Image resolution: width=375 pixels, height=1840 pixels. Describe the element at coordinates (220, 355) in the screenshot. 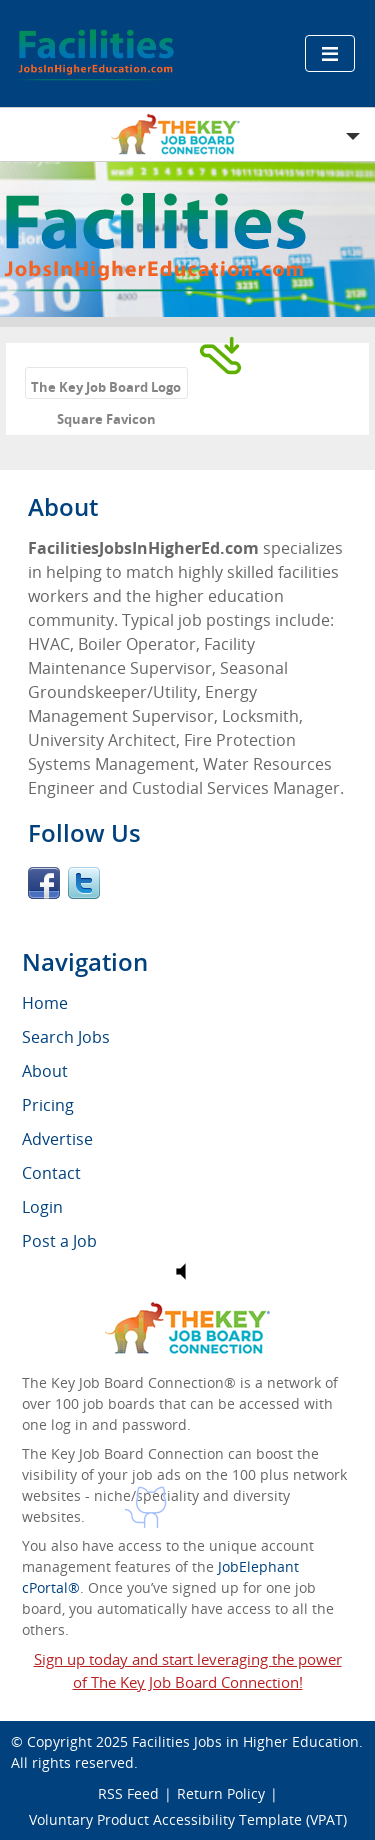

I see `indicates escalator going down` at that location.